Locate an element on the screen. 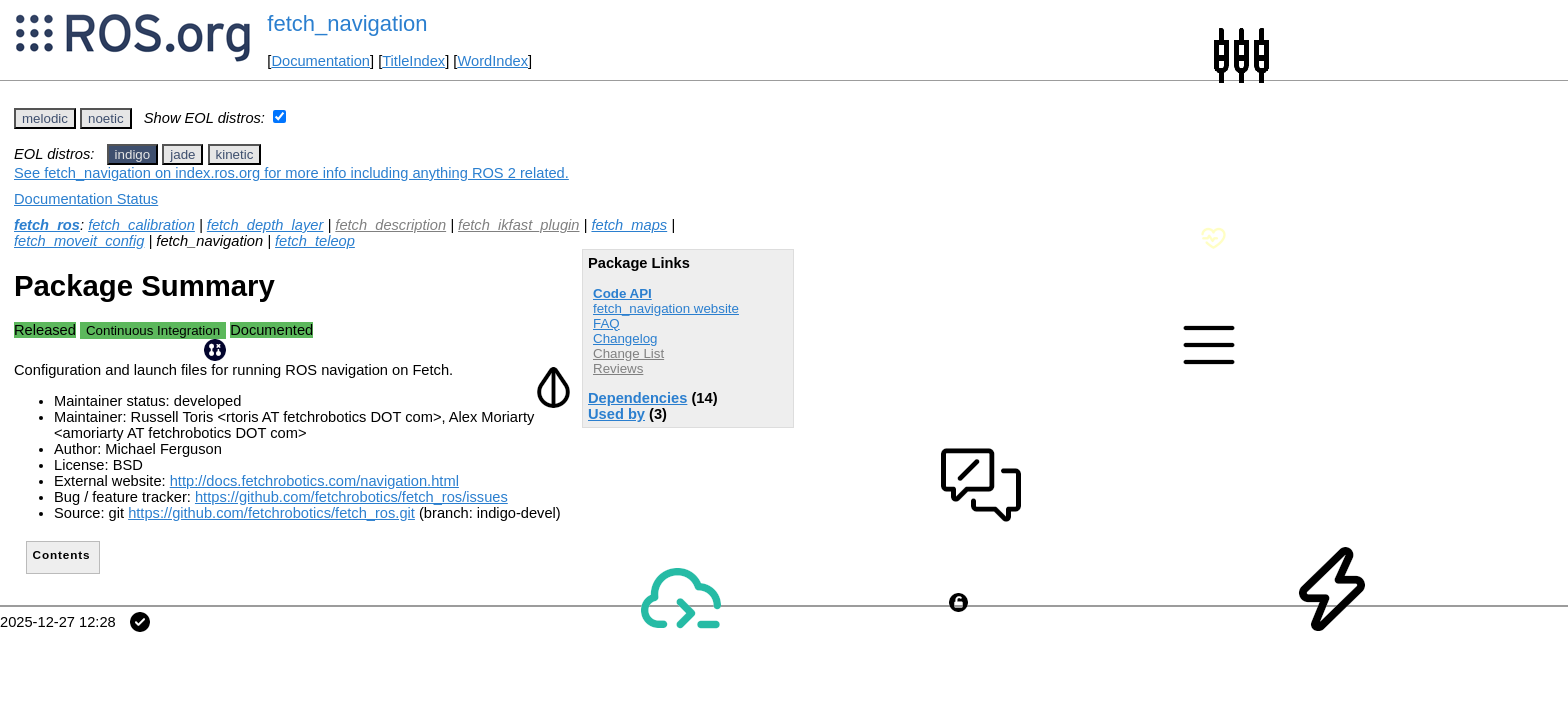 The height and width of the screenshot is (720, 1568). view public feed content is located at coordinates (958, 602).